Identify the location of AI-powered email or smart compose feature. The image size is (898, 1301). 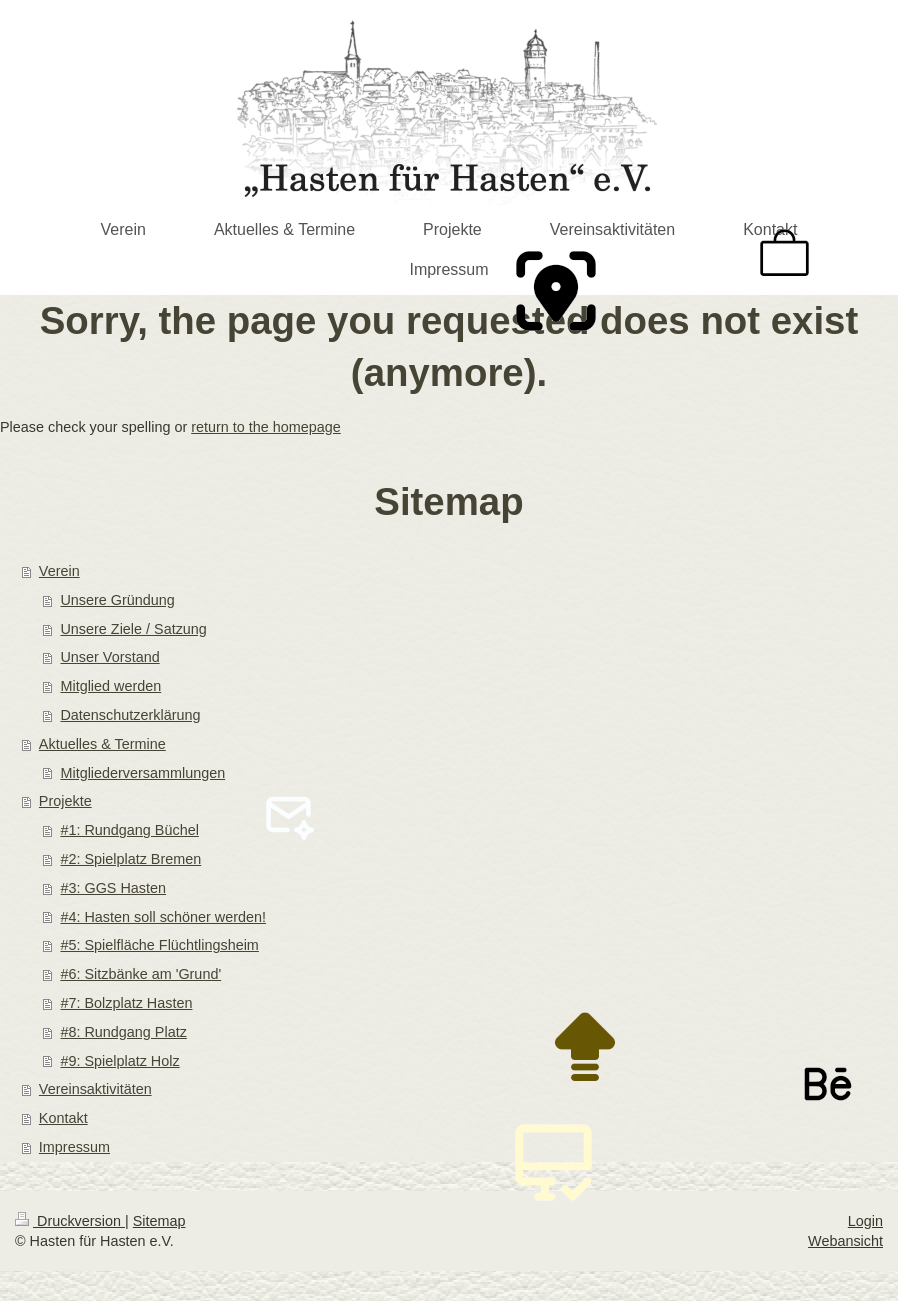
(288, 814).